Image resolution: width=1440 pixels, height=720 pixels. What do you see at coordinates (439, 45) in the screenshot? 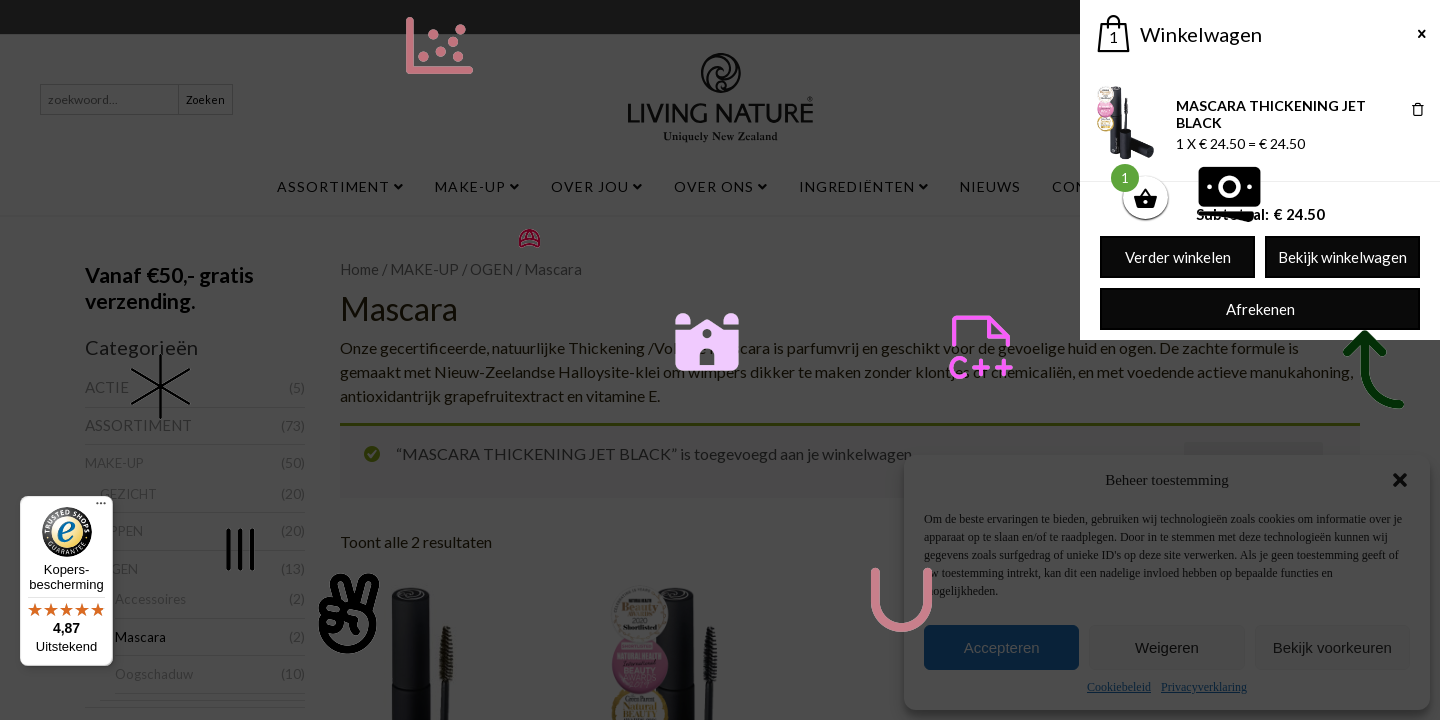
I see `view scatter plot data visualization` at bounding box center [439, 45].